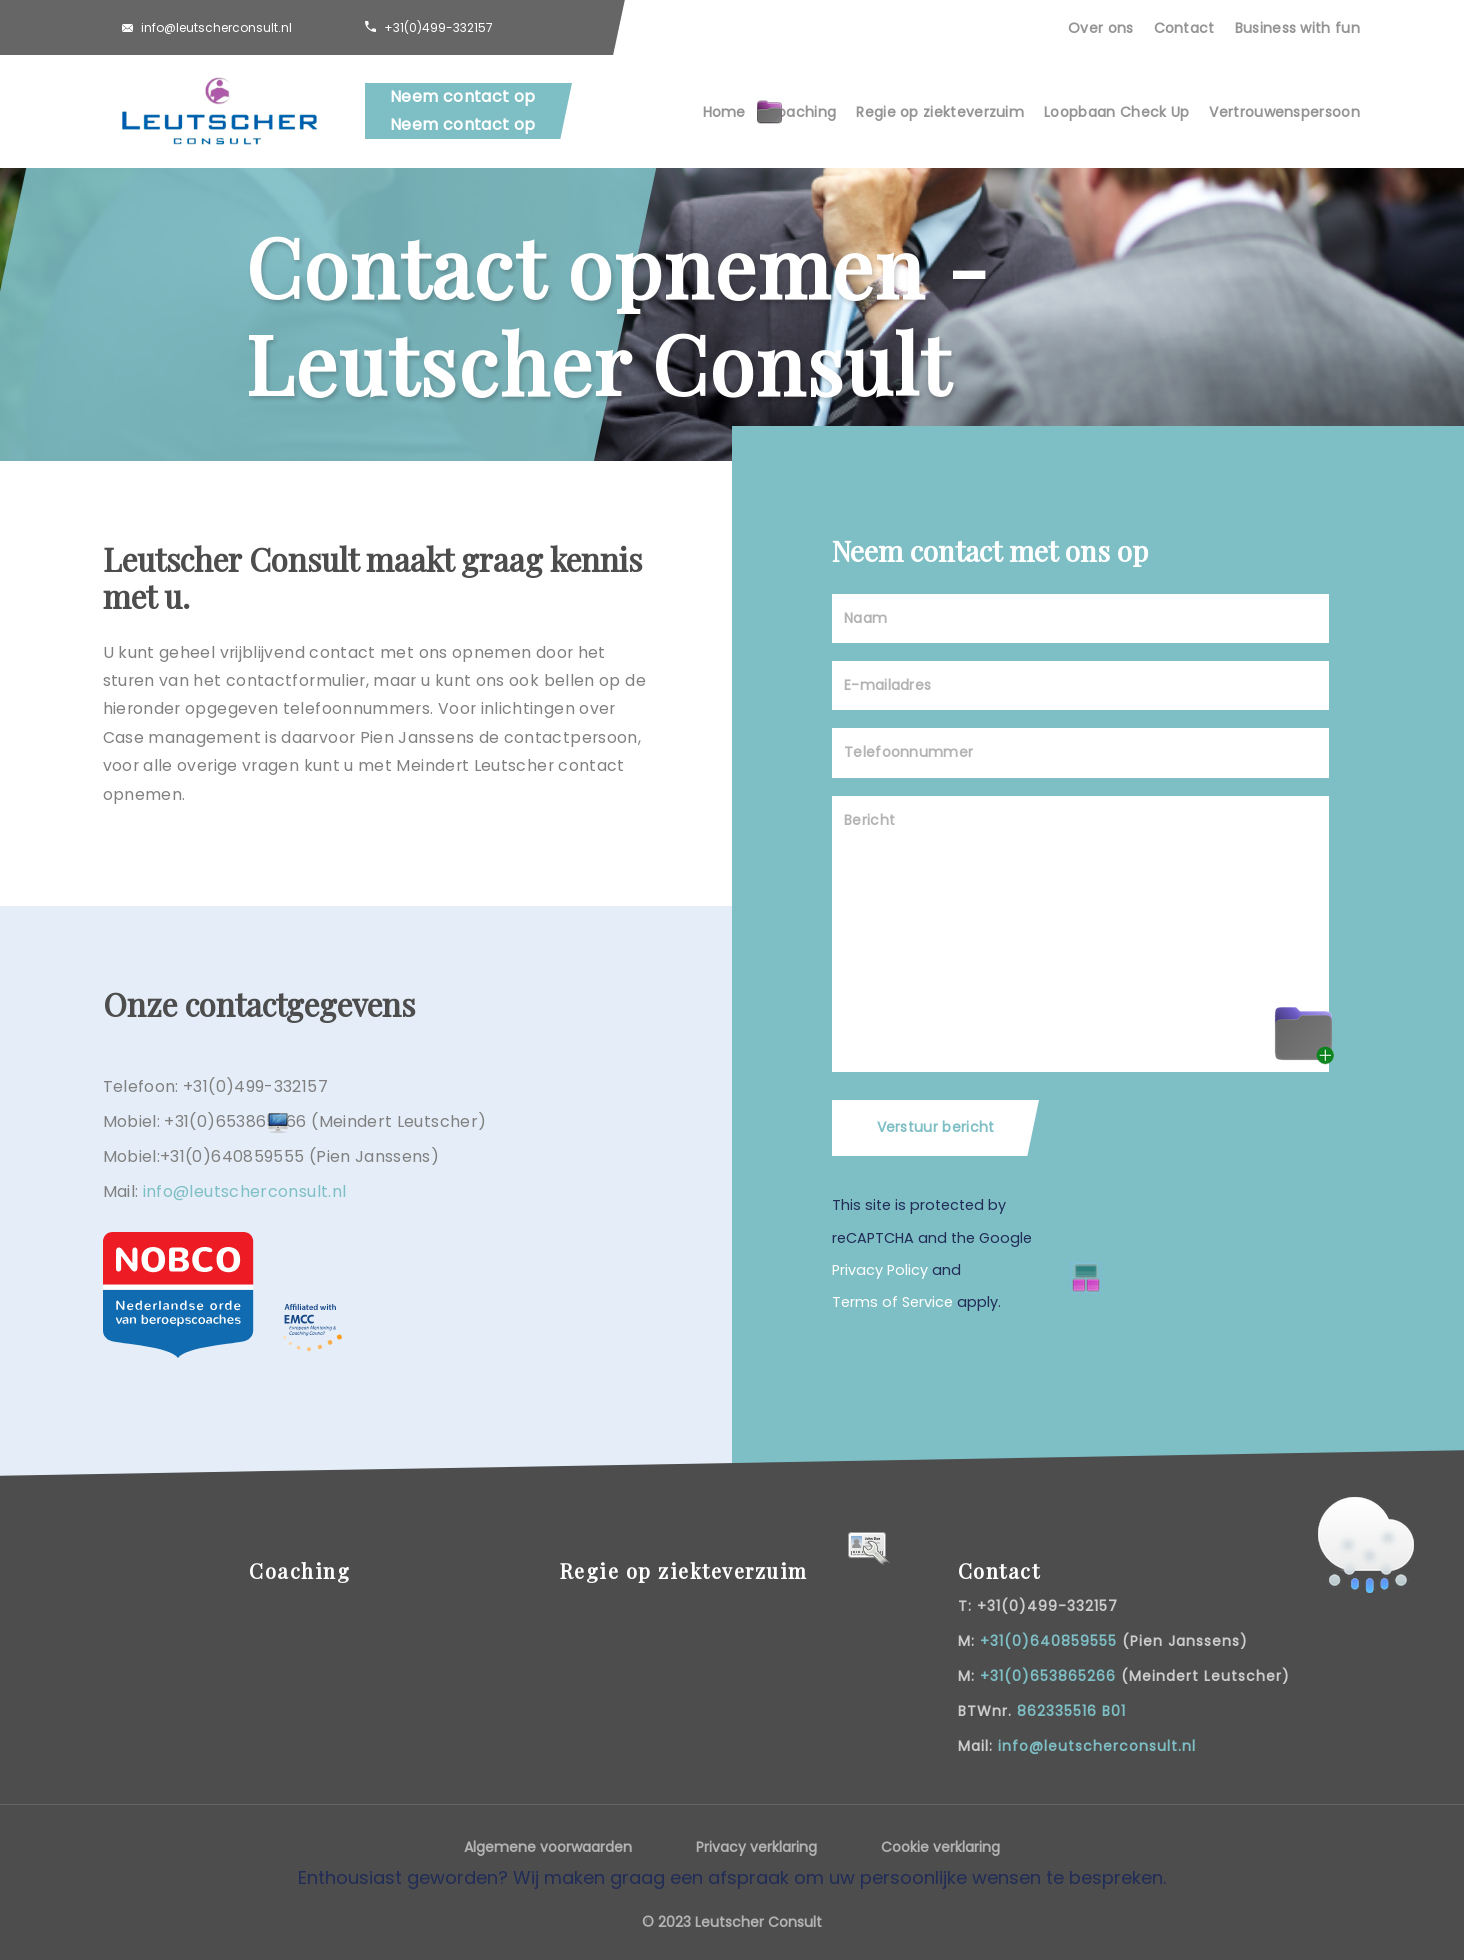  What do you see at coordinates (278, 1119) in the screenshot?
I see `represents an iMac desktop computer` at bounding box center [278, 1119].